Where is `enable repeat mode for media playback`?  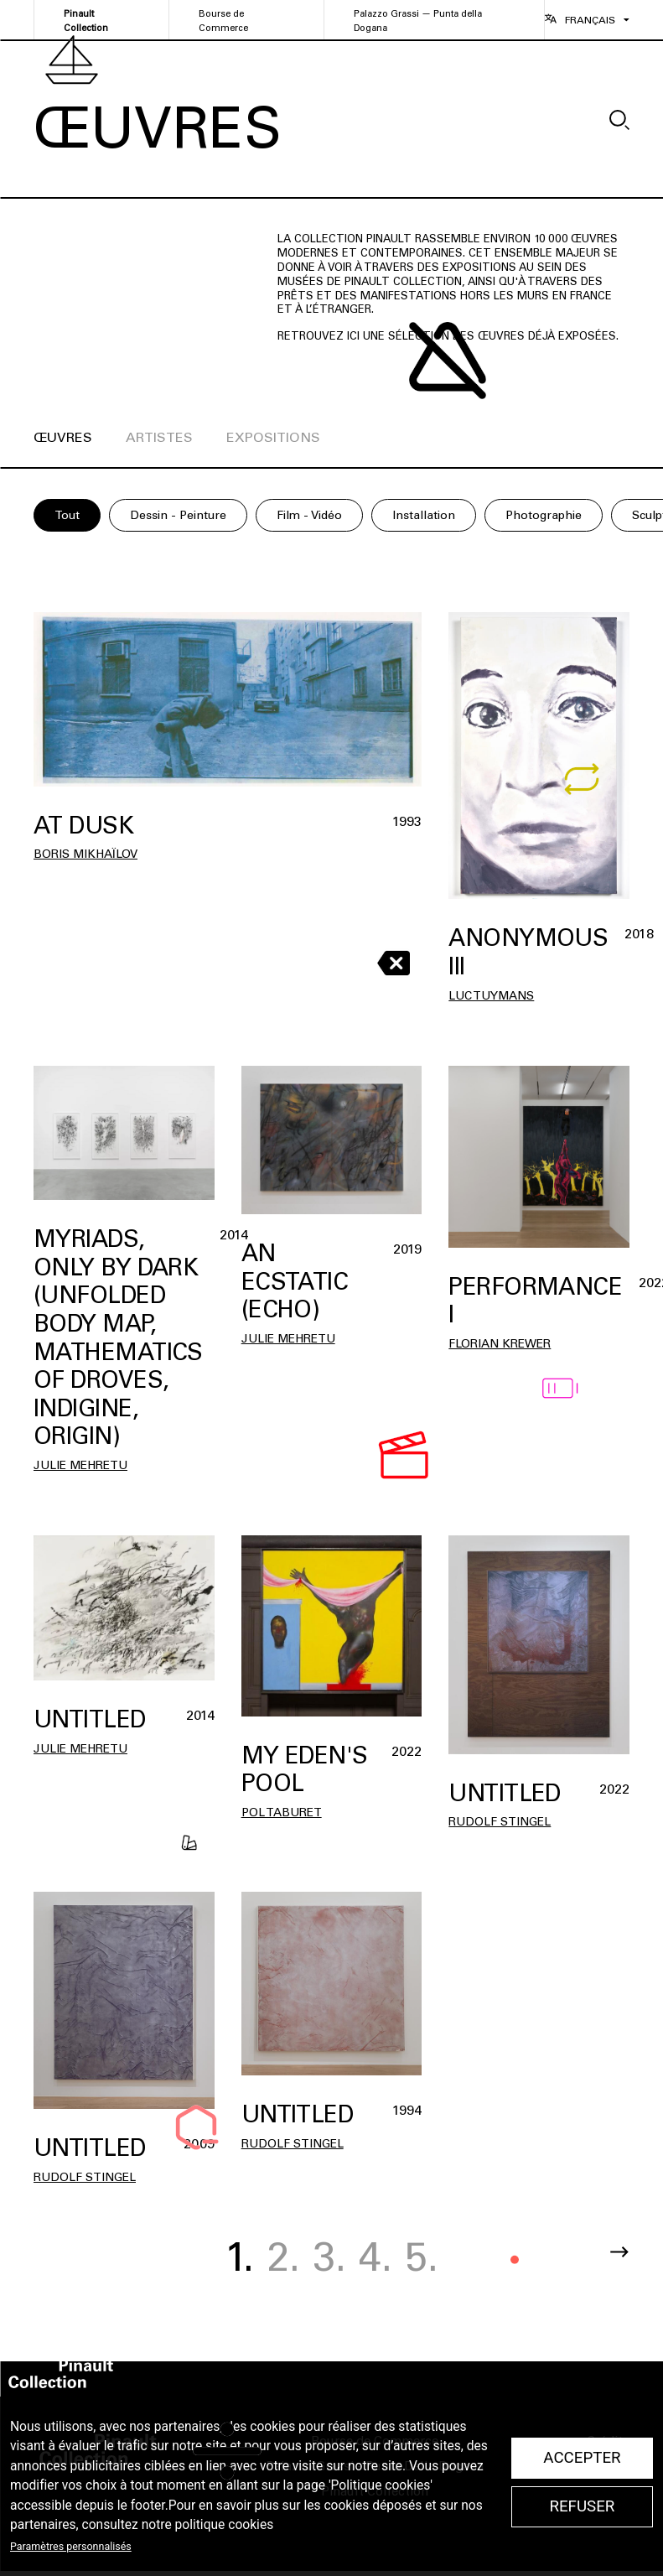 enable repeat mode for media playback is located at coordinates (582, 779).